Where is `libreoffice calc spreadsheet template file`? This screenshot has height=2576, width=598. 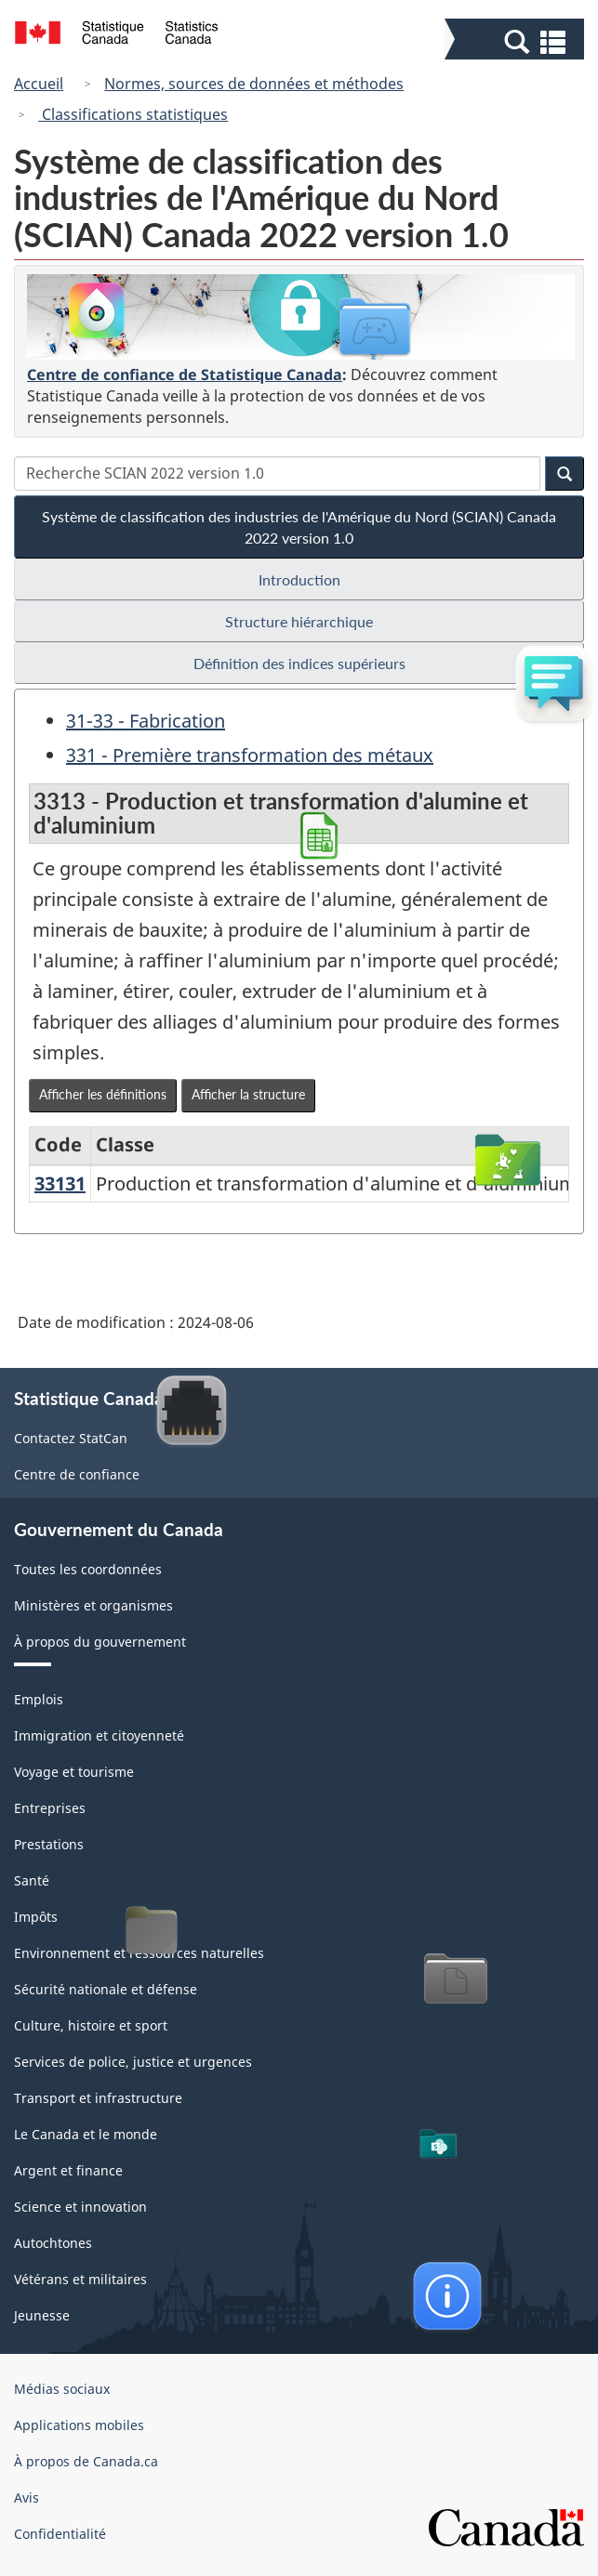
libreoffice calc spreadsheet template file is located at coordinates (319, 835).